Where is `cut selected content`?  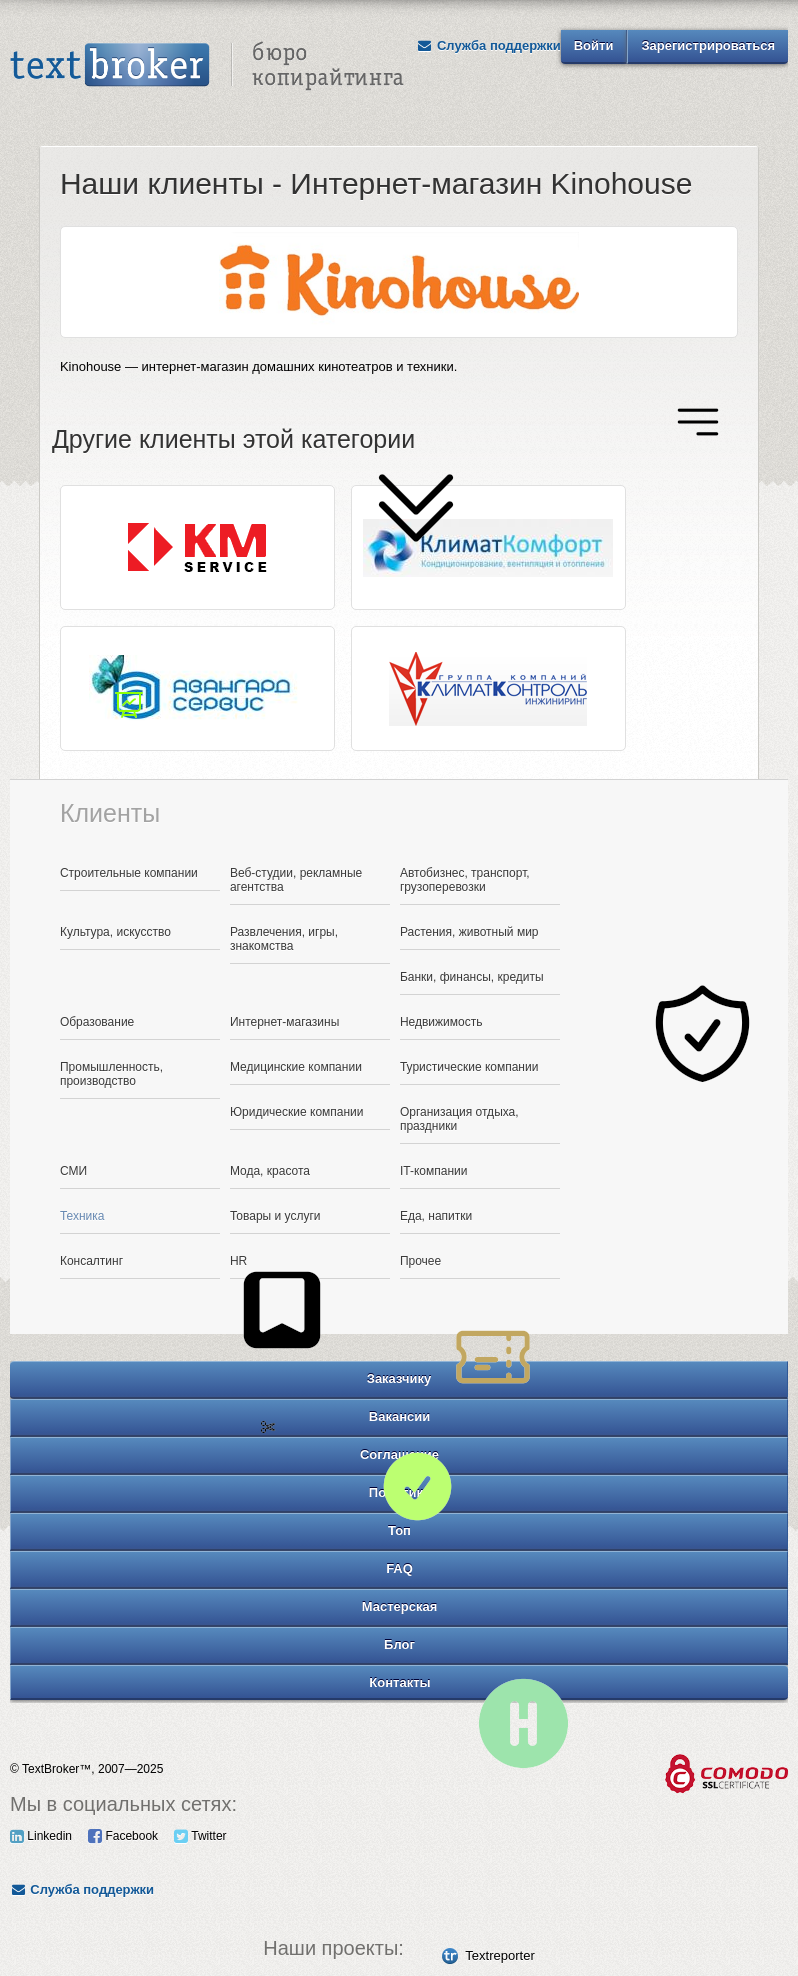
cut selected content is located at coordinates (268, 1427).